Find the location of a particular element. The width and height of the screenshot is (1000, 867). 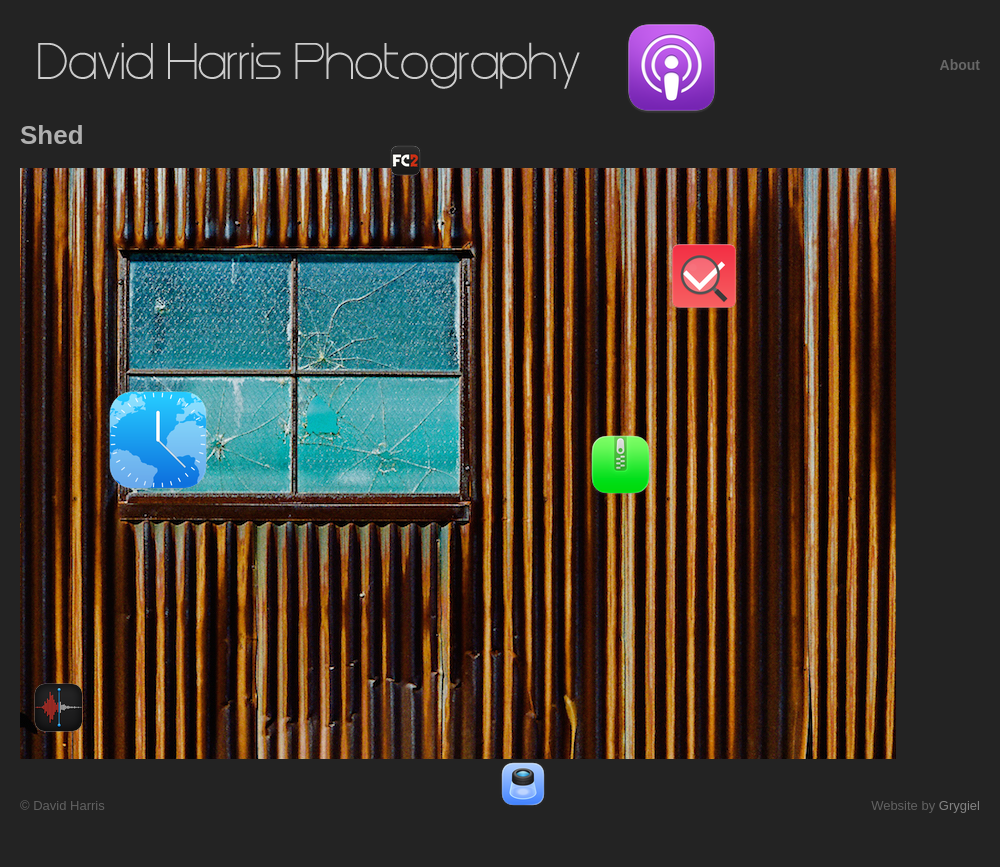

open Archive Utility to compress or extract files is located at coordinates (620, 464).